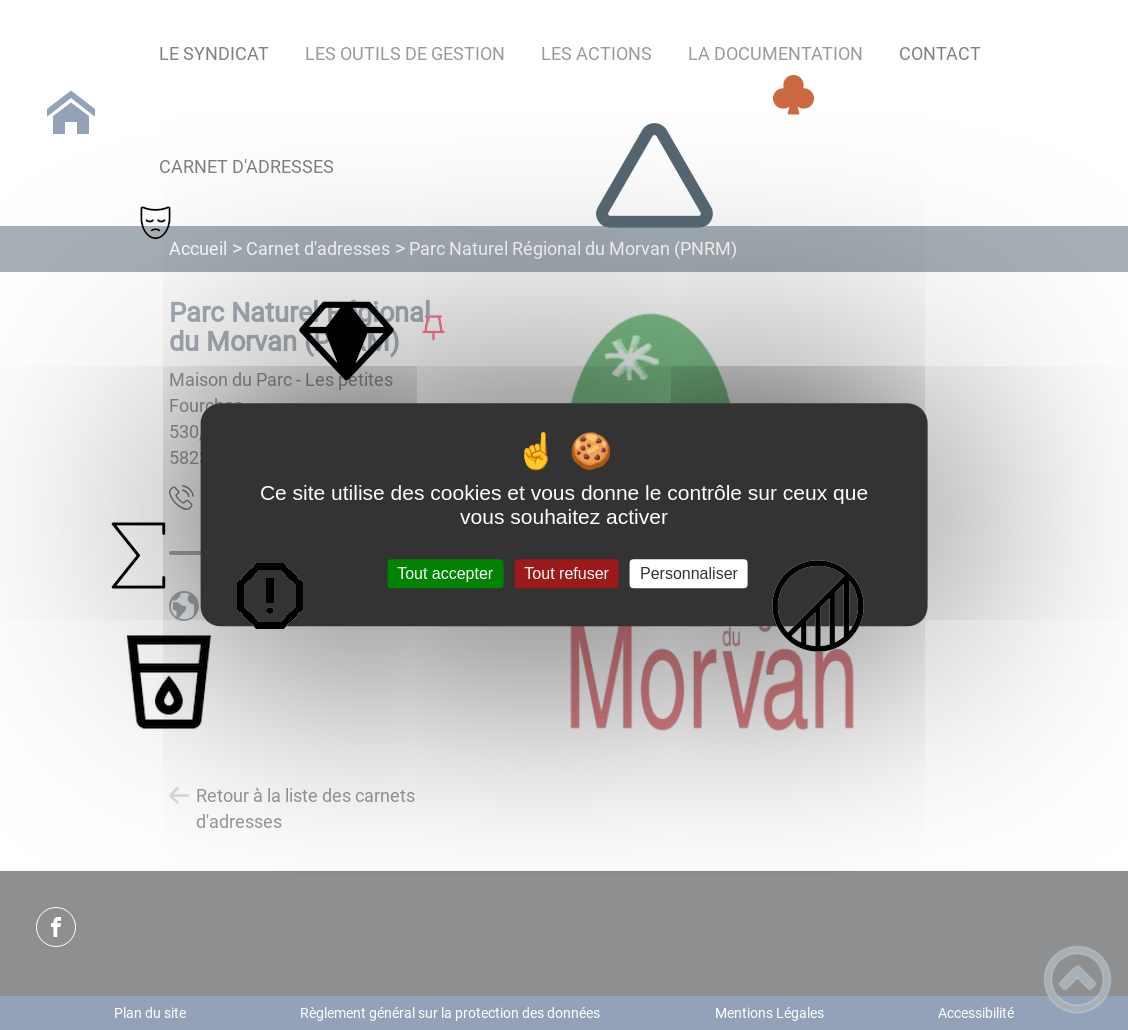 This screenshot has width=1128, height=1030. Describe the element at coordinates (433, 326) in the screenshot. I see `pin an item to keep it visible` at that location.